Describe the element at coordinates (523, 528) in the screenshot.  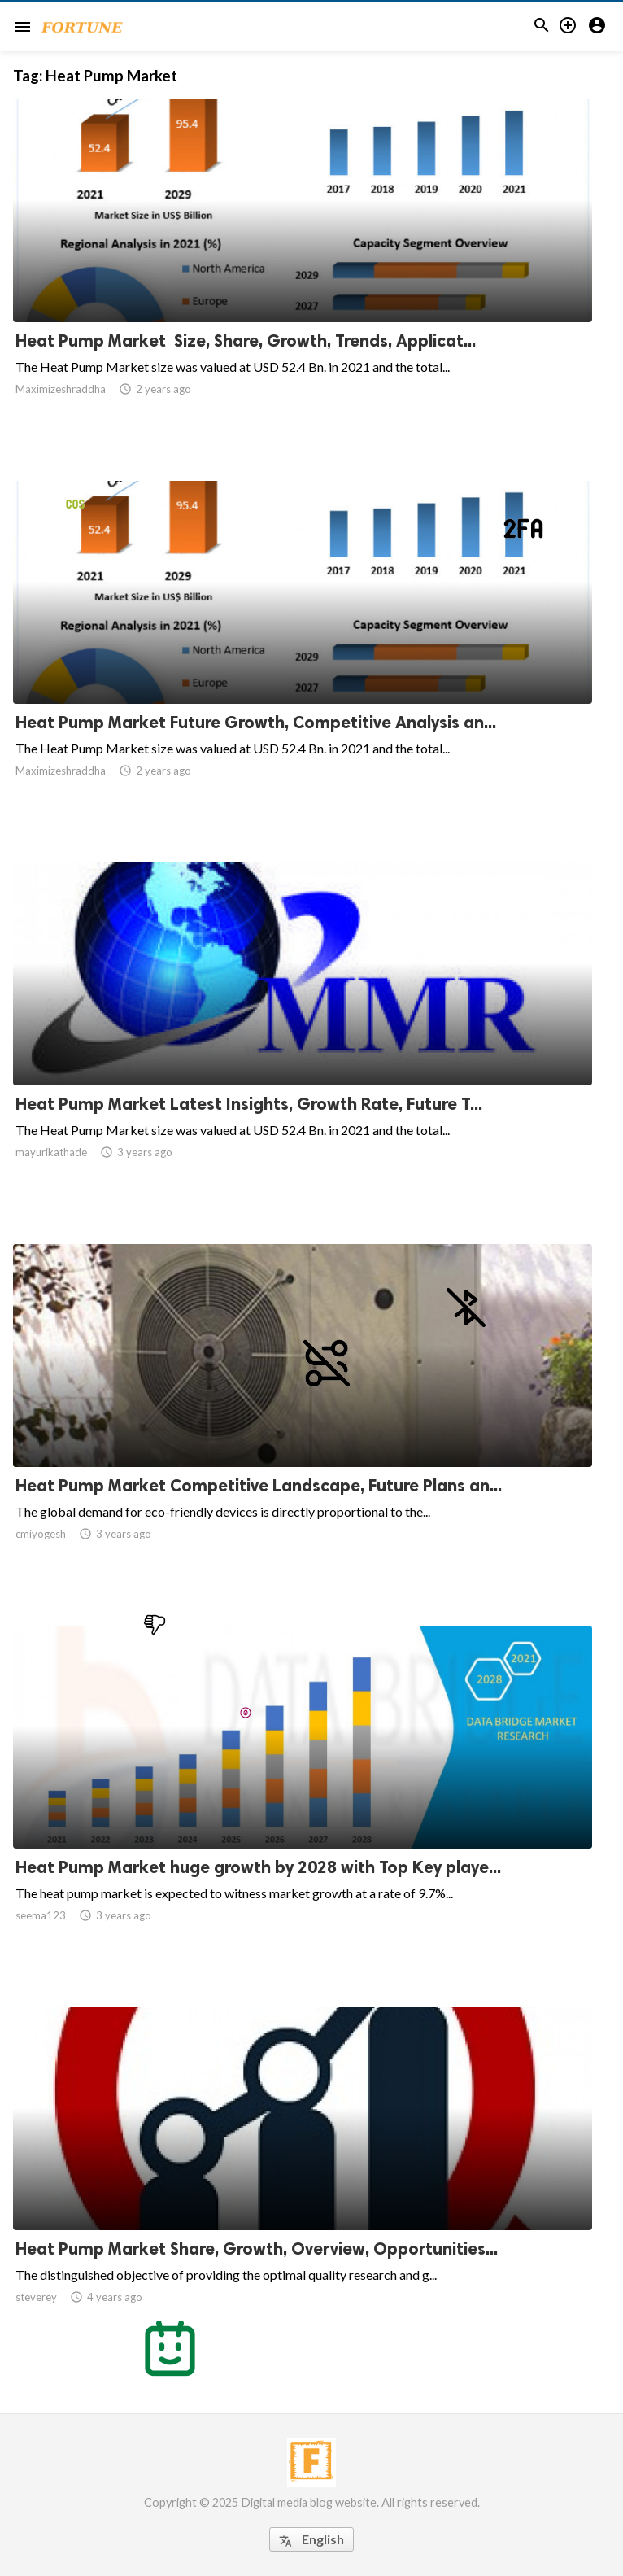
I see `enable two-factor authentication` at that location.